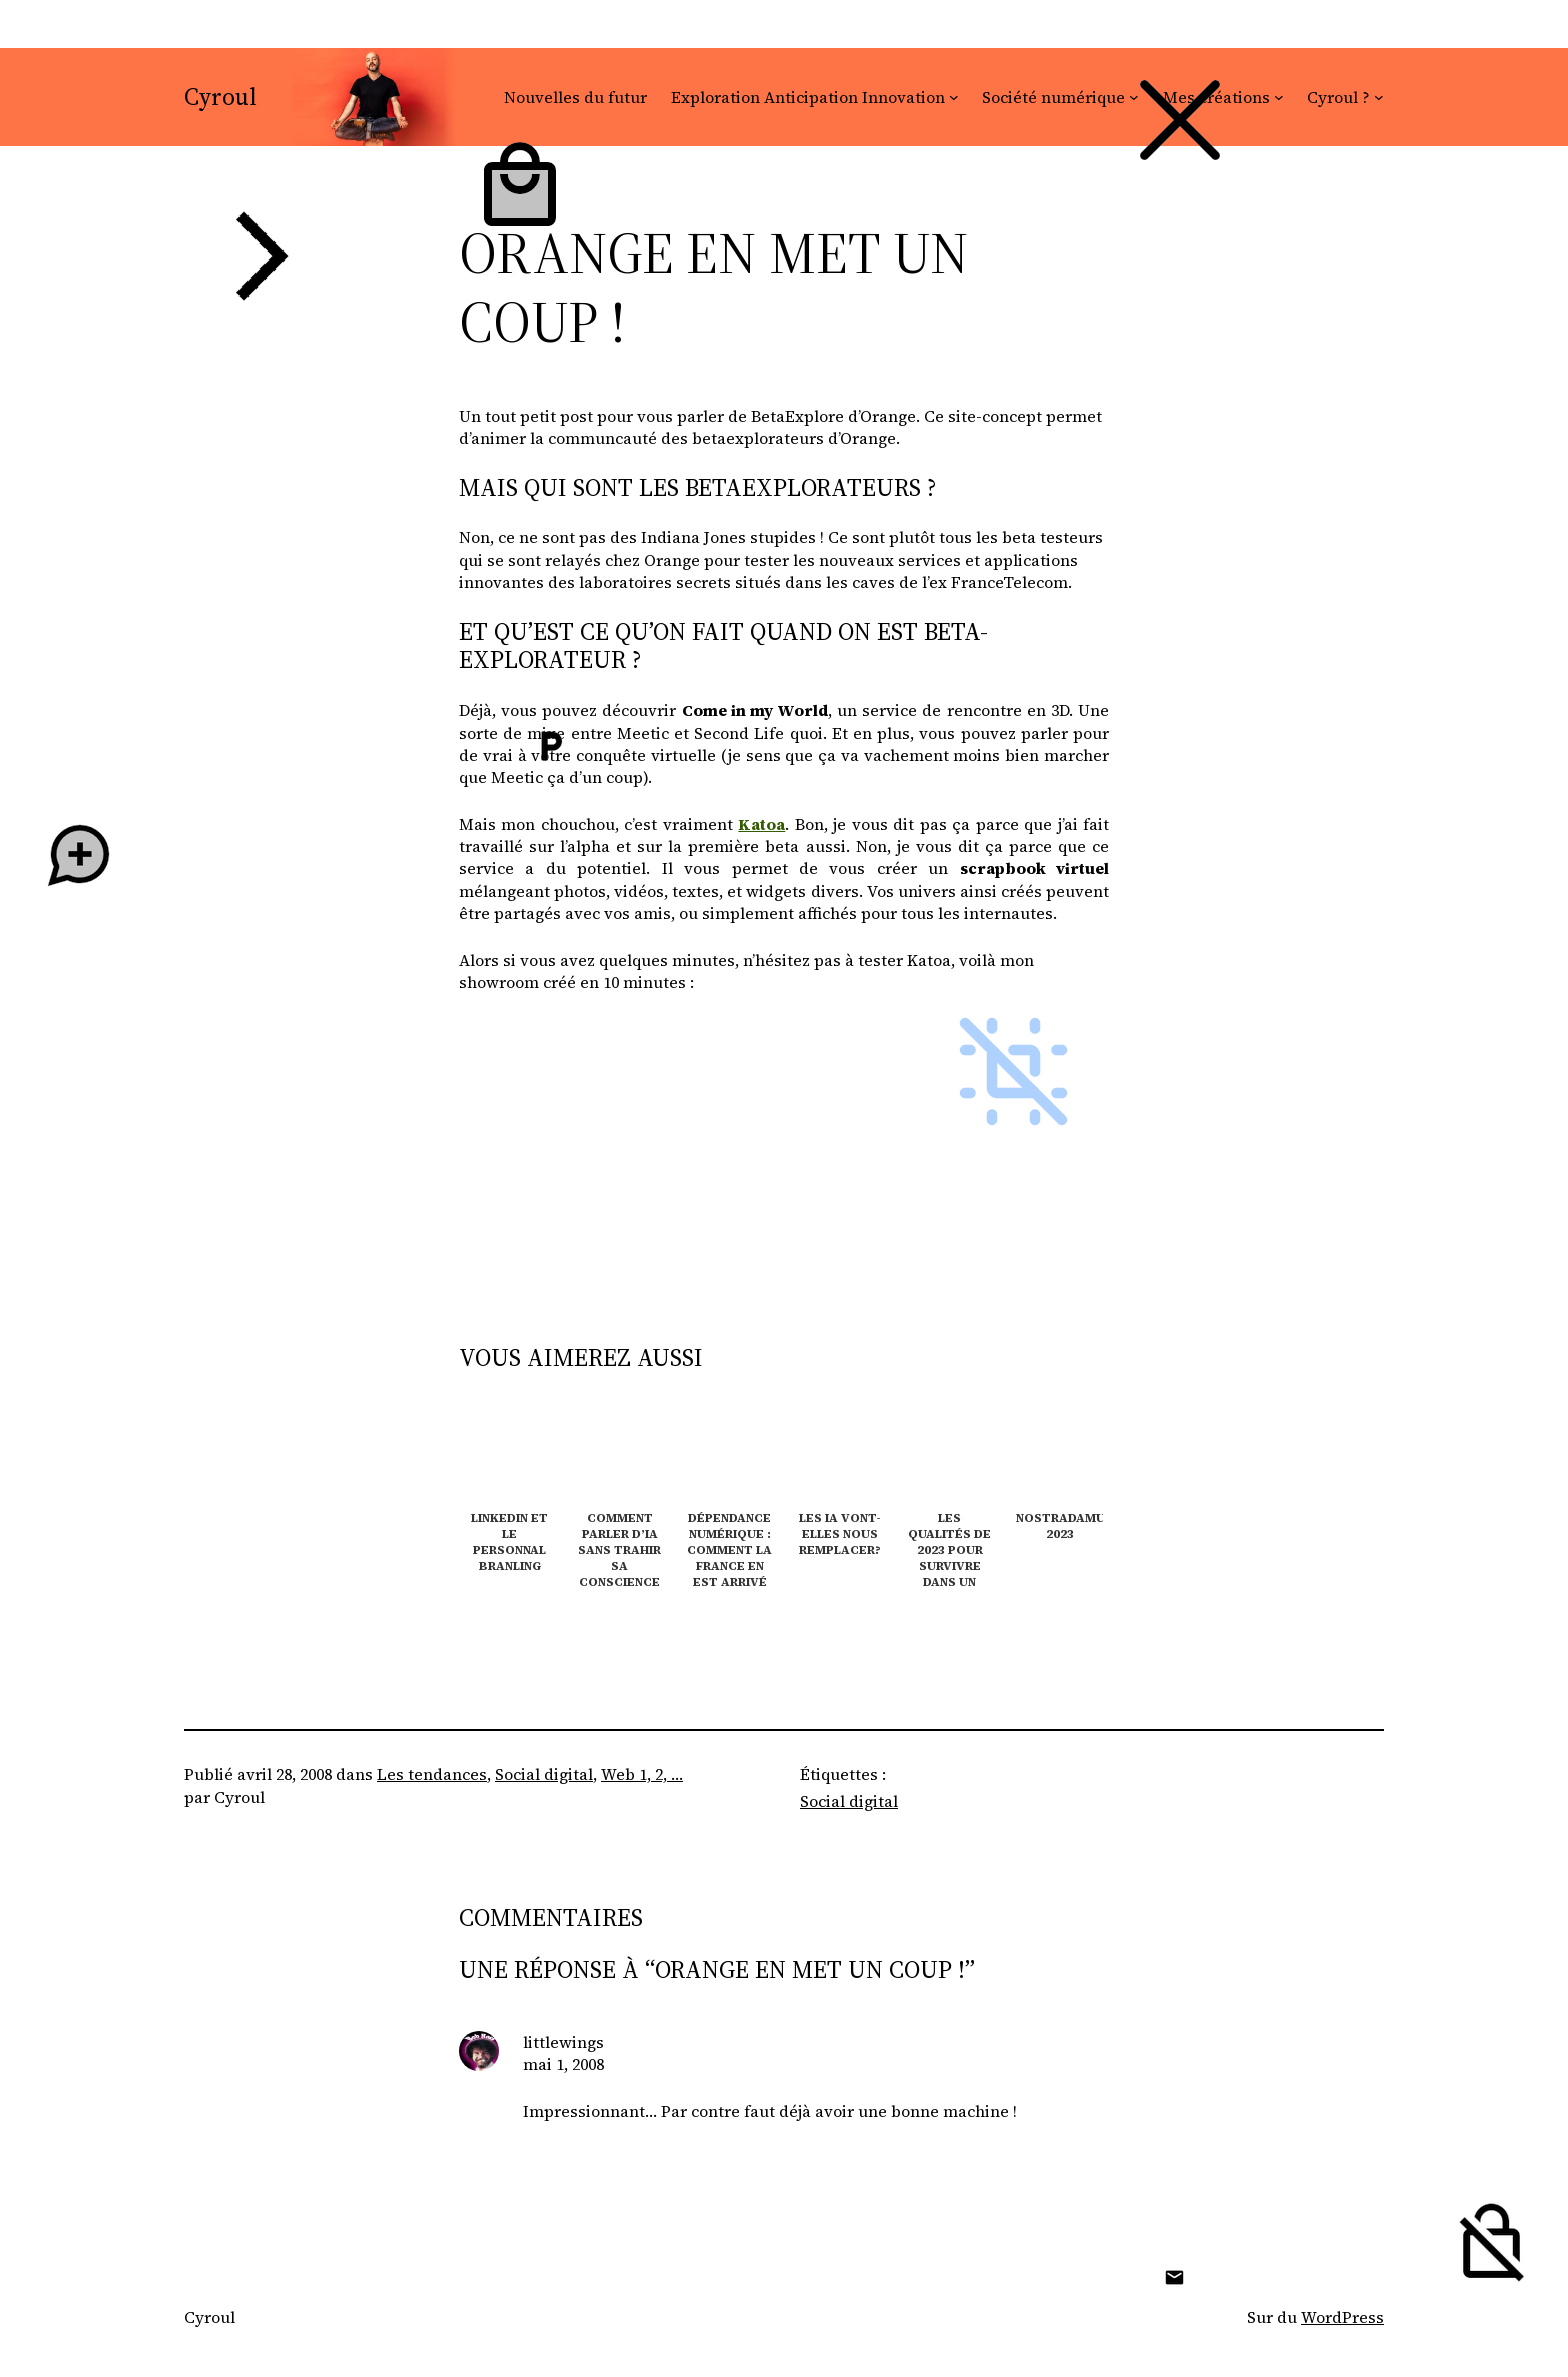  What do you see at coordinates (80, 854) in the screenshot?
I see `add a comment or review to a map location` at bounding box center [80, 854].